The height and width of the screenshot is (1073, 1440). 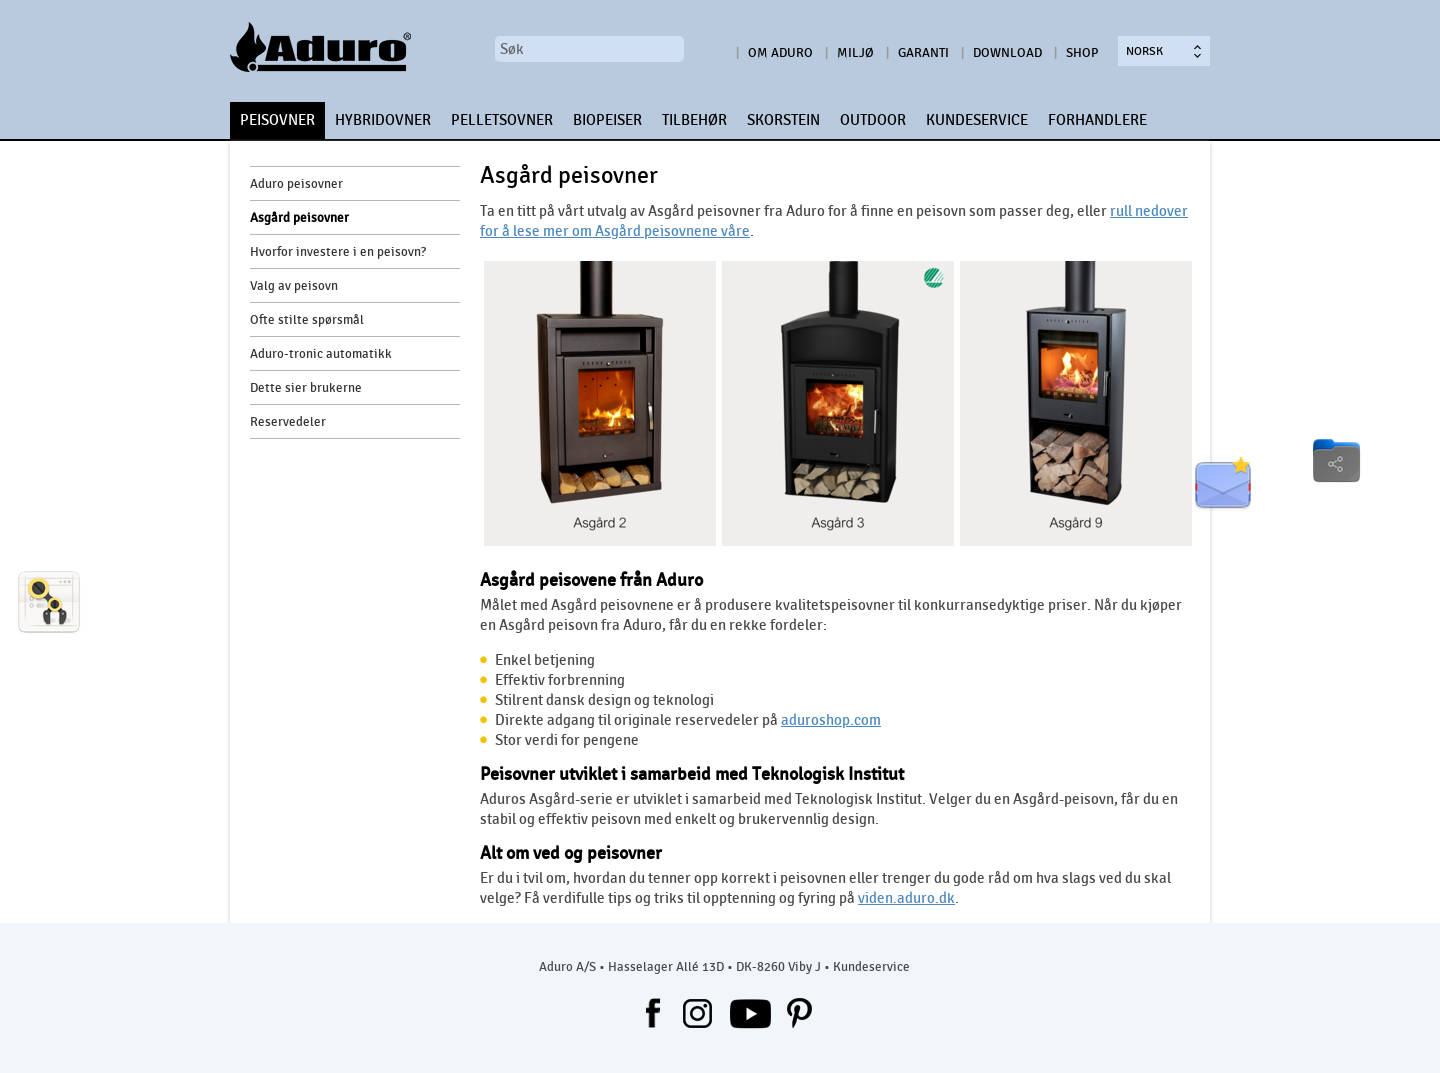 What do you see at coordinates (49, 602) in the screenshot?
I see `open the builder app for development projects` at bounding box center [49, 602].